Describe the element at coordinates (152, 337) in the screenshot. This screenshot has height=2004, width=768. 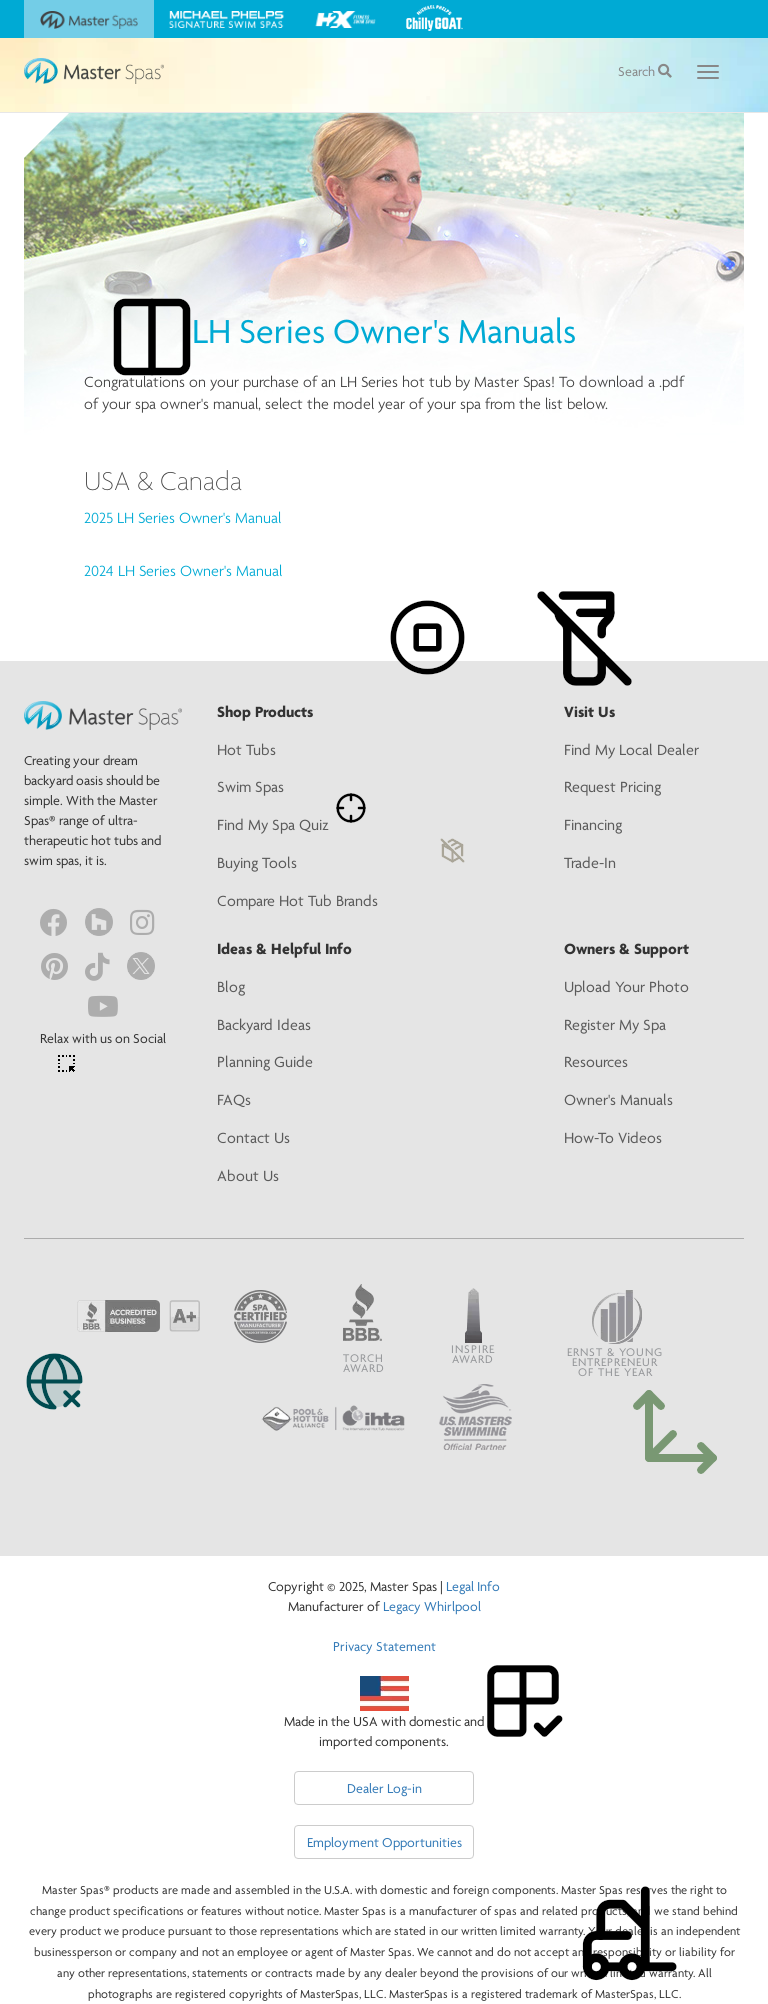
I see `switch to two-column layout` at that location.